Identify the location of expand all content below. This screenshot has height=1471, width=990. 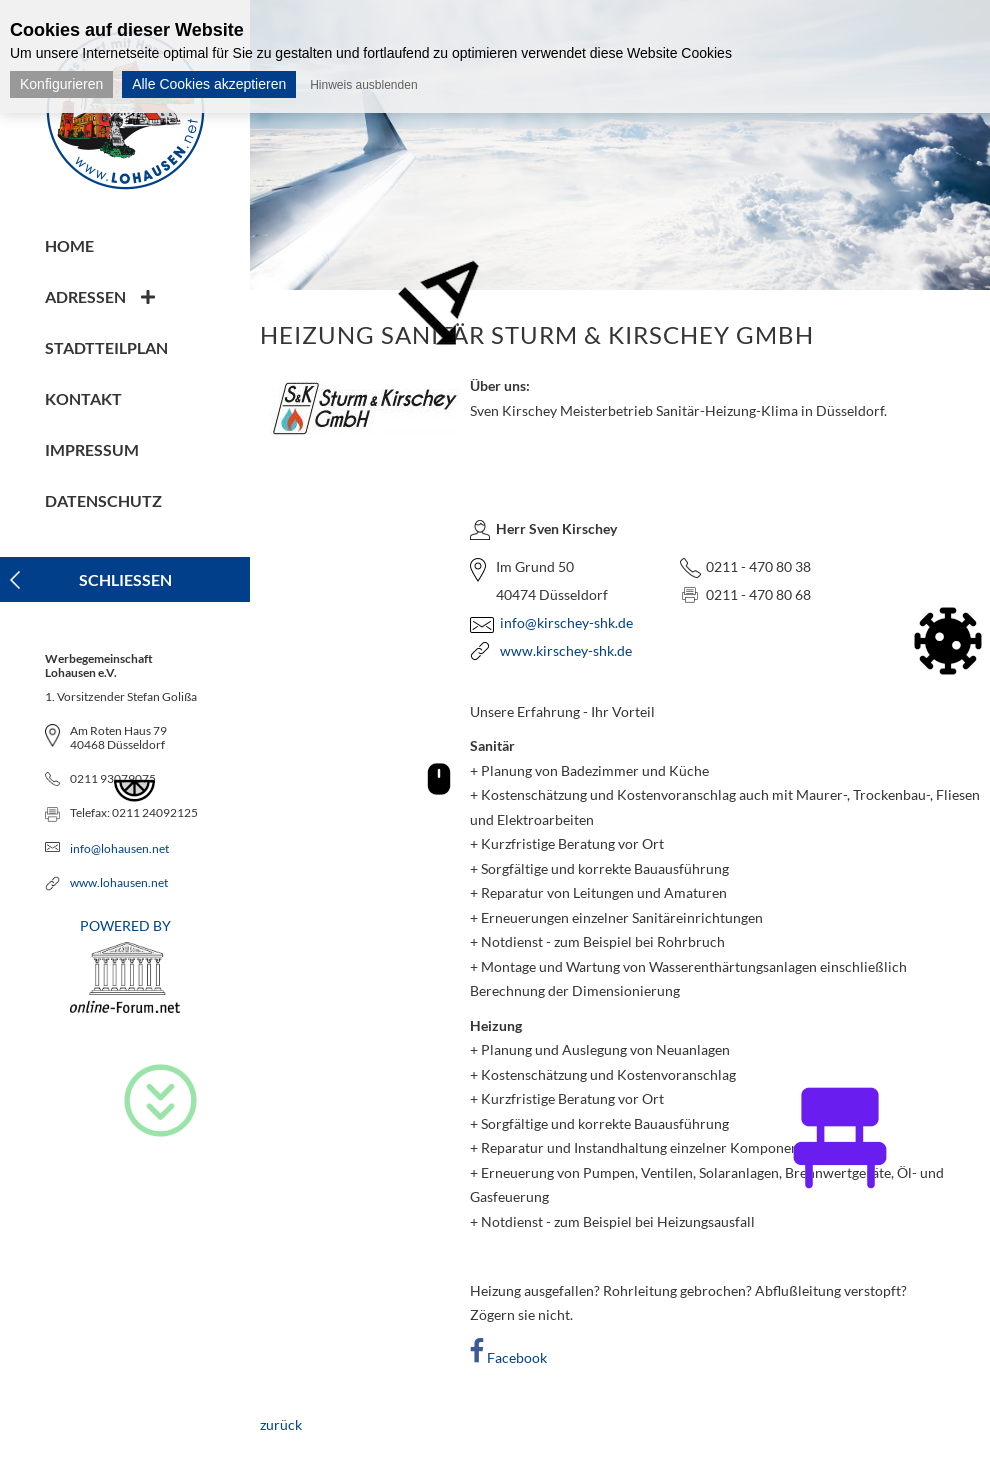
(160, 1100).